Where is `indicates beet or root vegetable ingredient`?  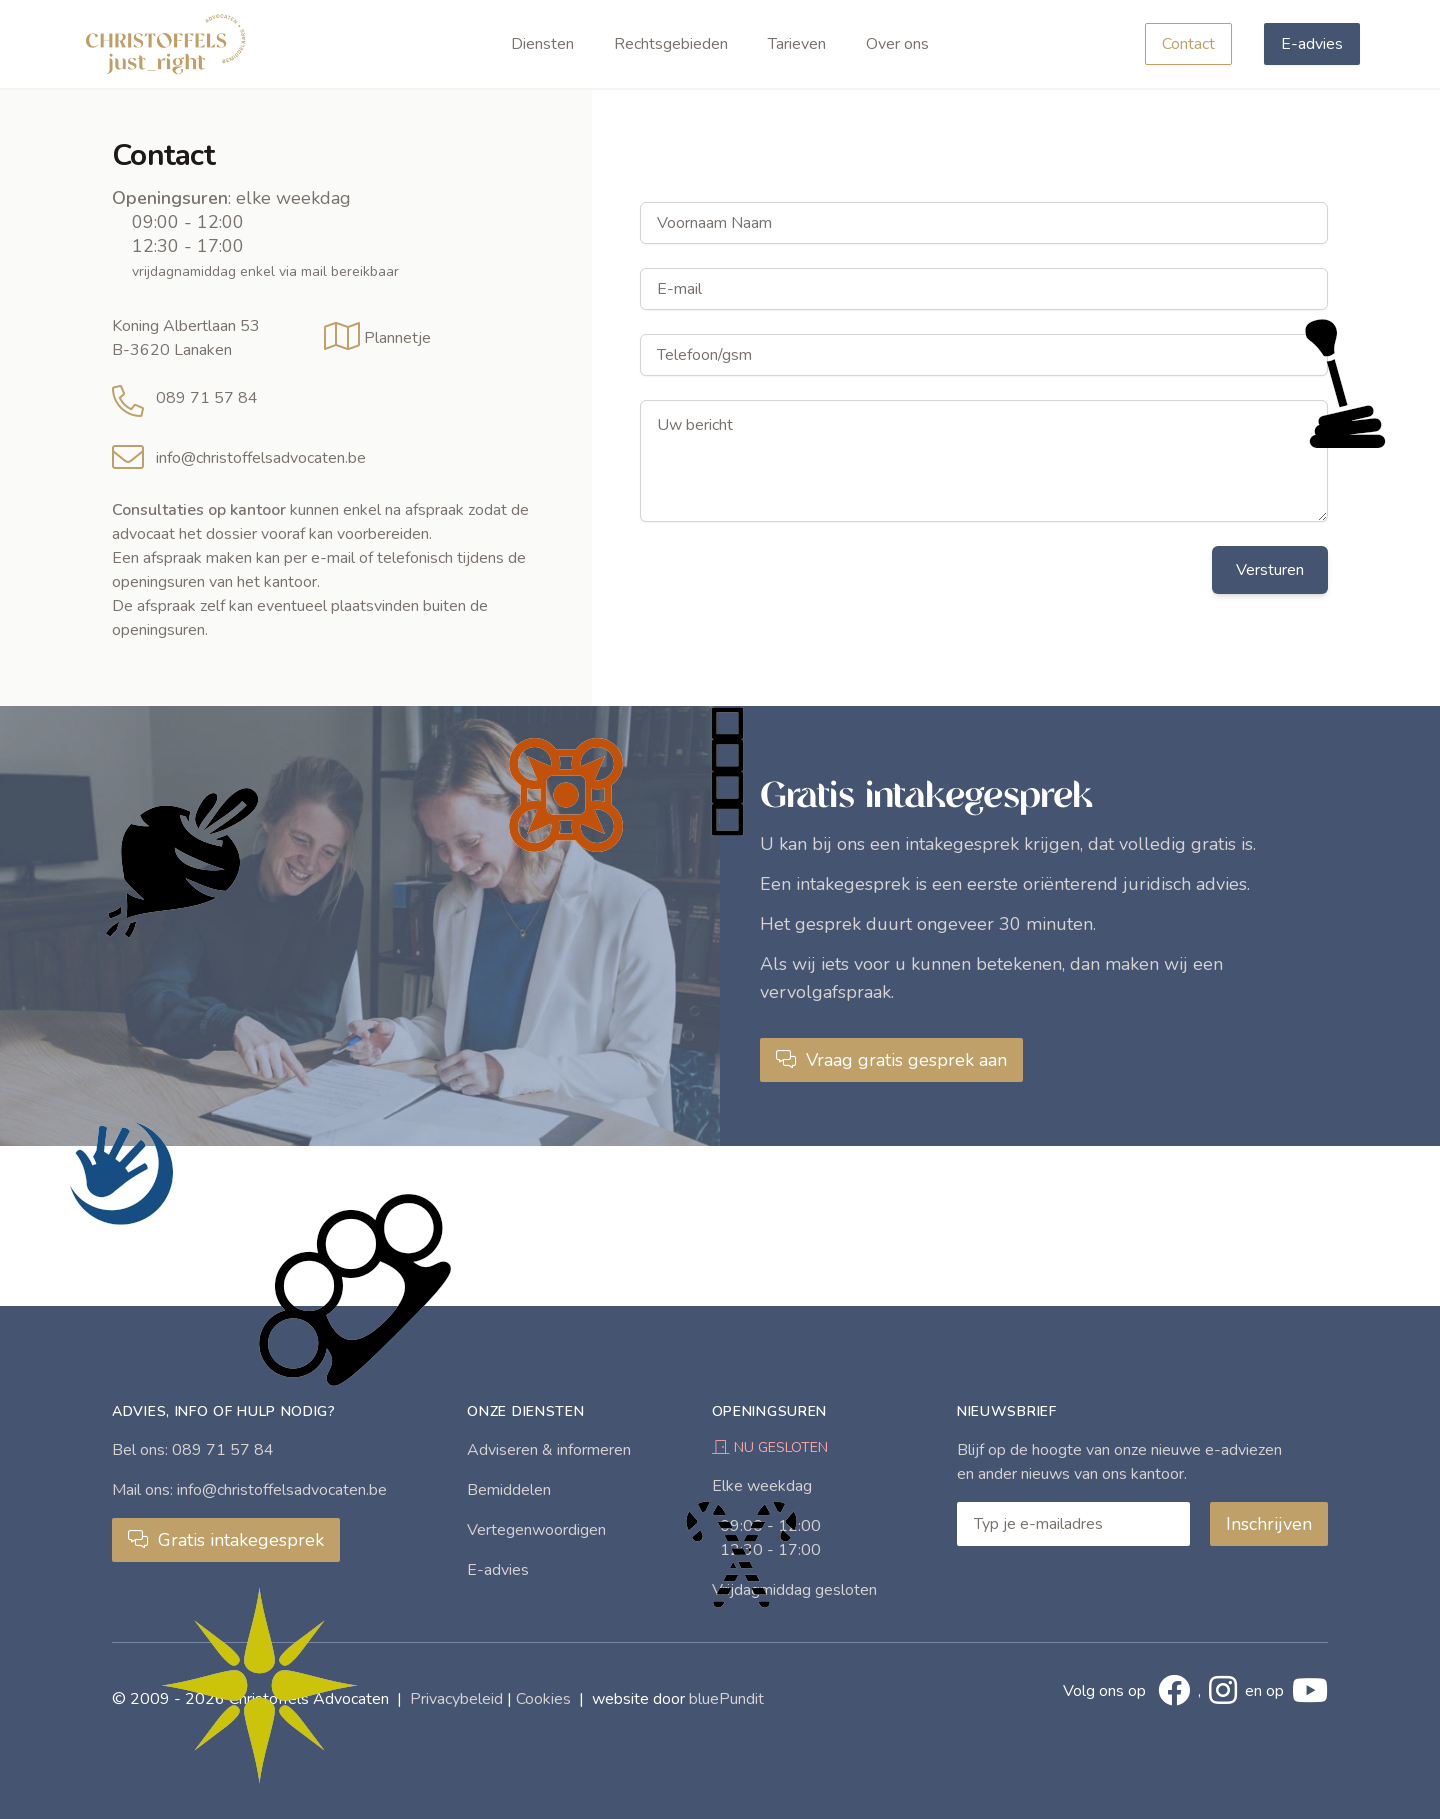
indicates beet or root vegetable ingredient is located at coordinates (182, 863).